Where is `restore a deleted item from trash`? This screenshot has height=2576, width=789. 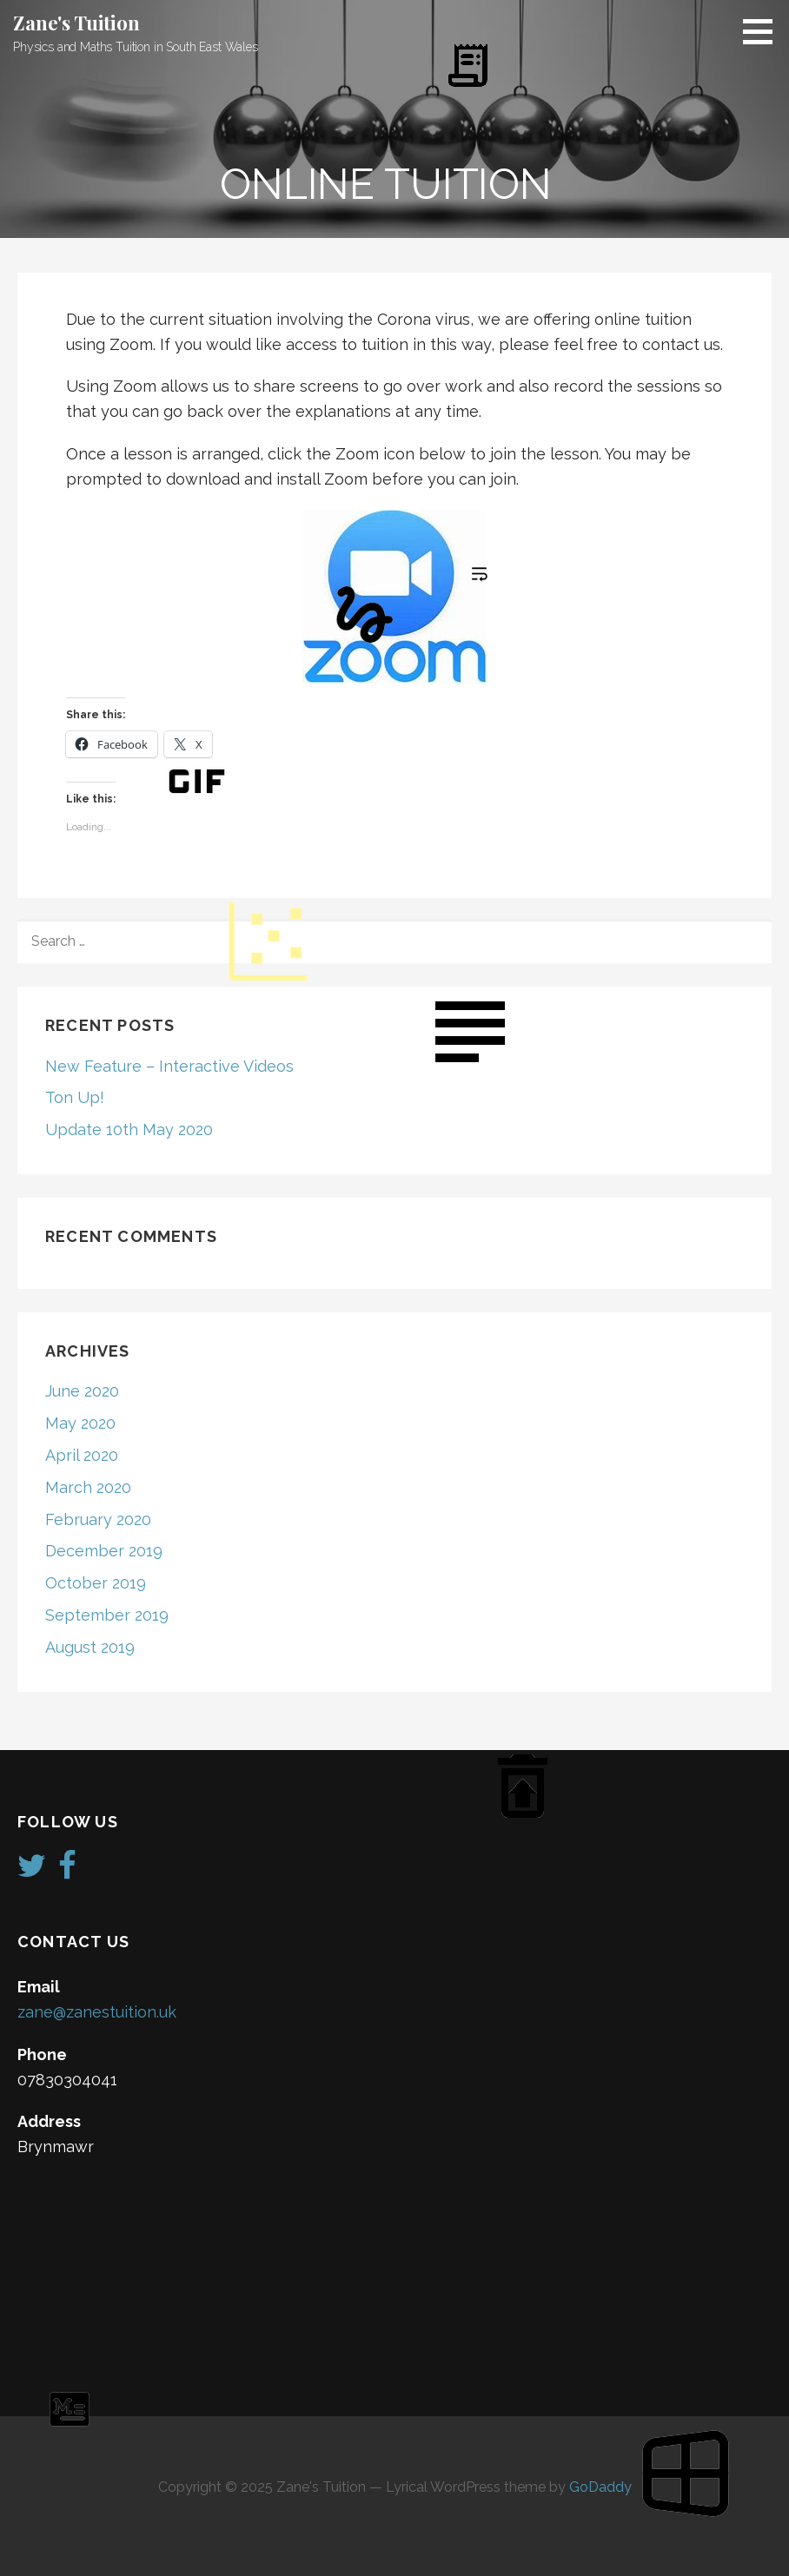 restore a deleted item from trash is located at coordinates (522, 1786).